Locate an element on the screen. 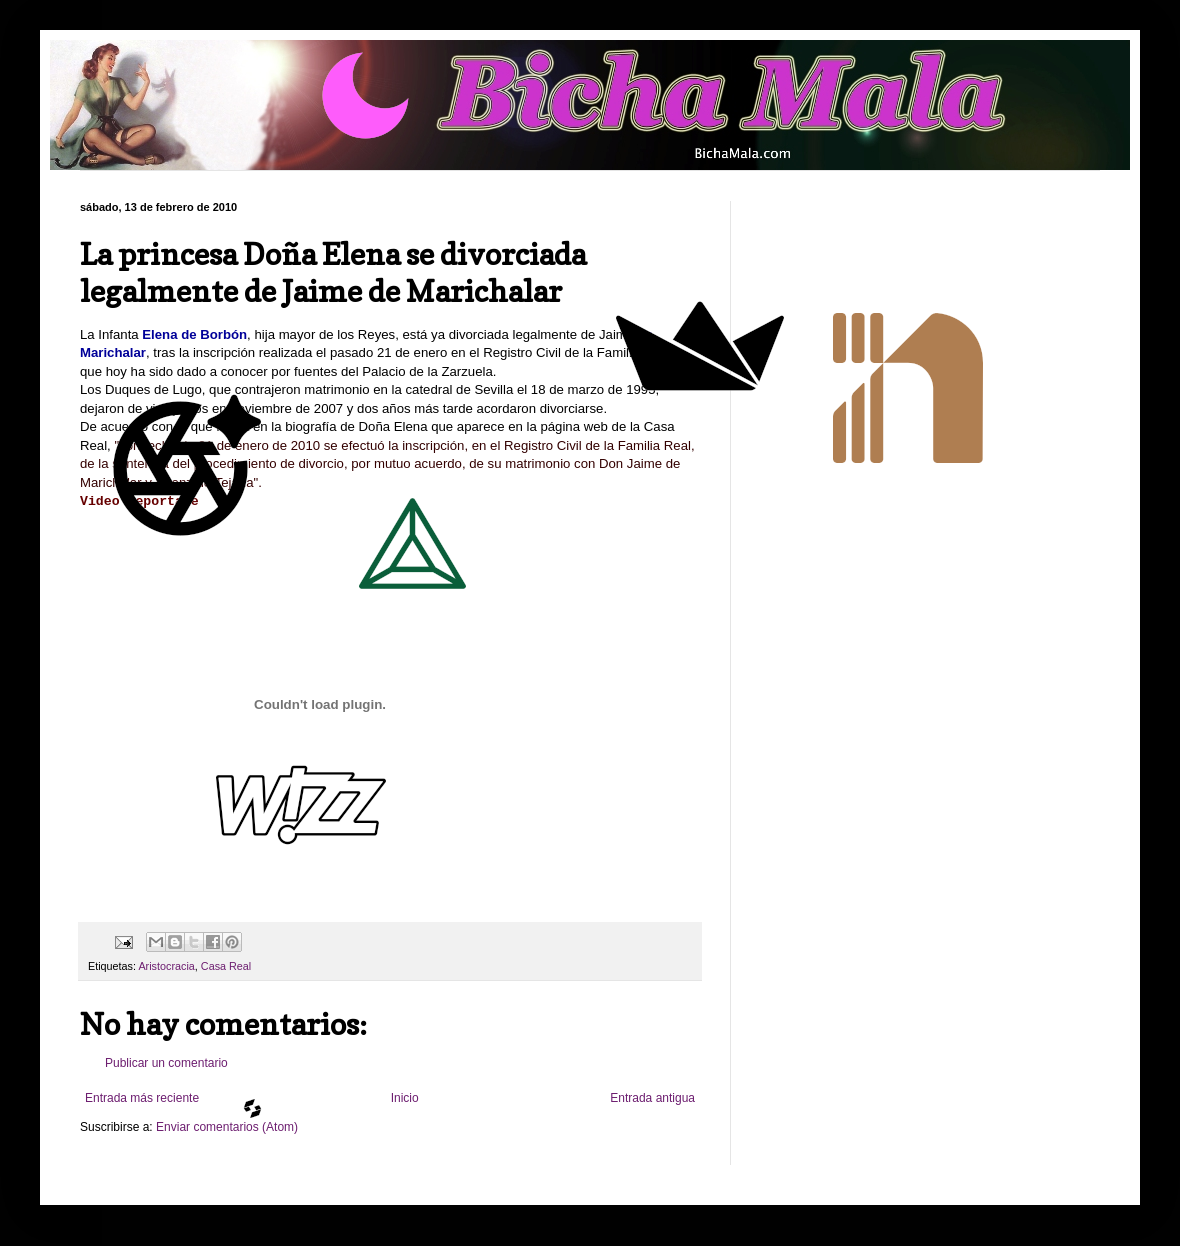 The height and width of the screenshot is (1246, 1180). basic attention token (BAT) cryptocurrency logo is located at coordinates (412, 543).